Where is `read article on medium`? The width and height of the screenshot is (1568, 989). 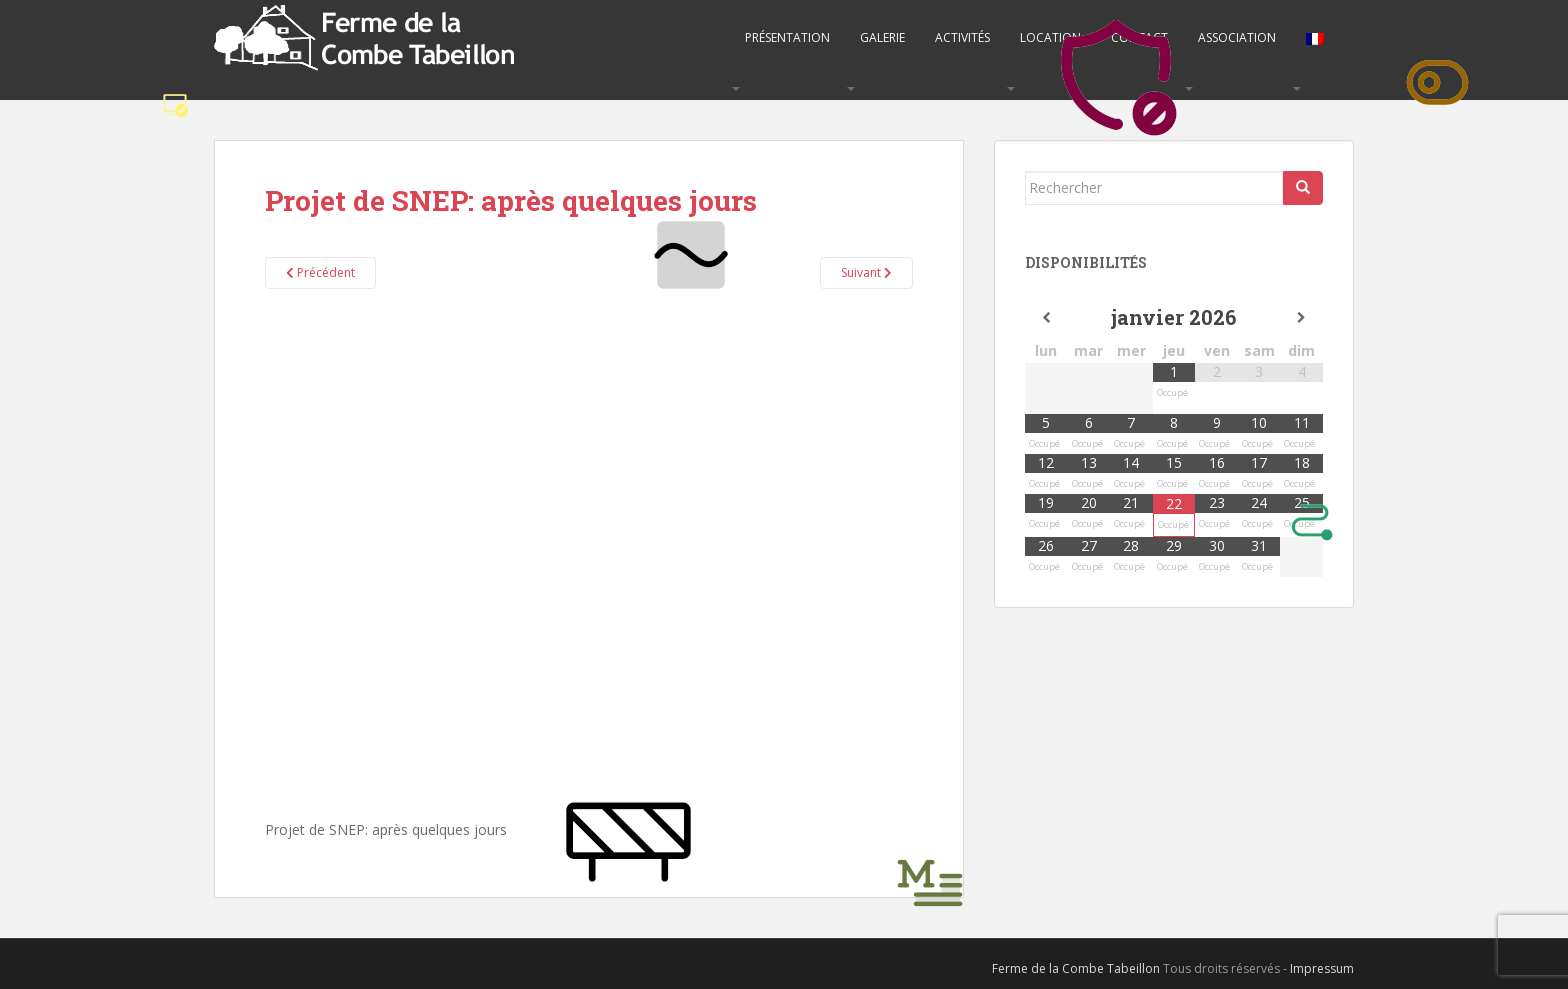 read article on medium is located at coordinates (930, 883).